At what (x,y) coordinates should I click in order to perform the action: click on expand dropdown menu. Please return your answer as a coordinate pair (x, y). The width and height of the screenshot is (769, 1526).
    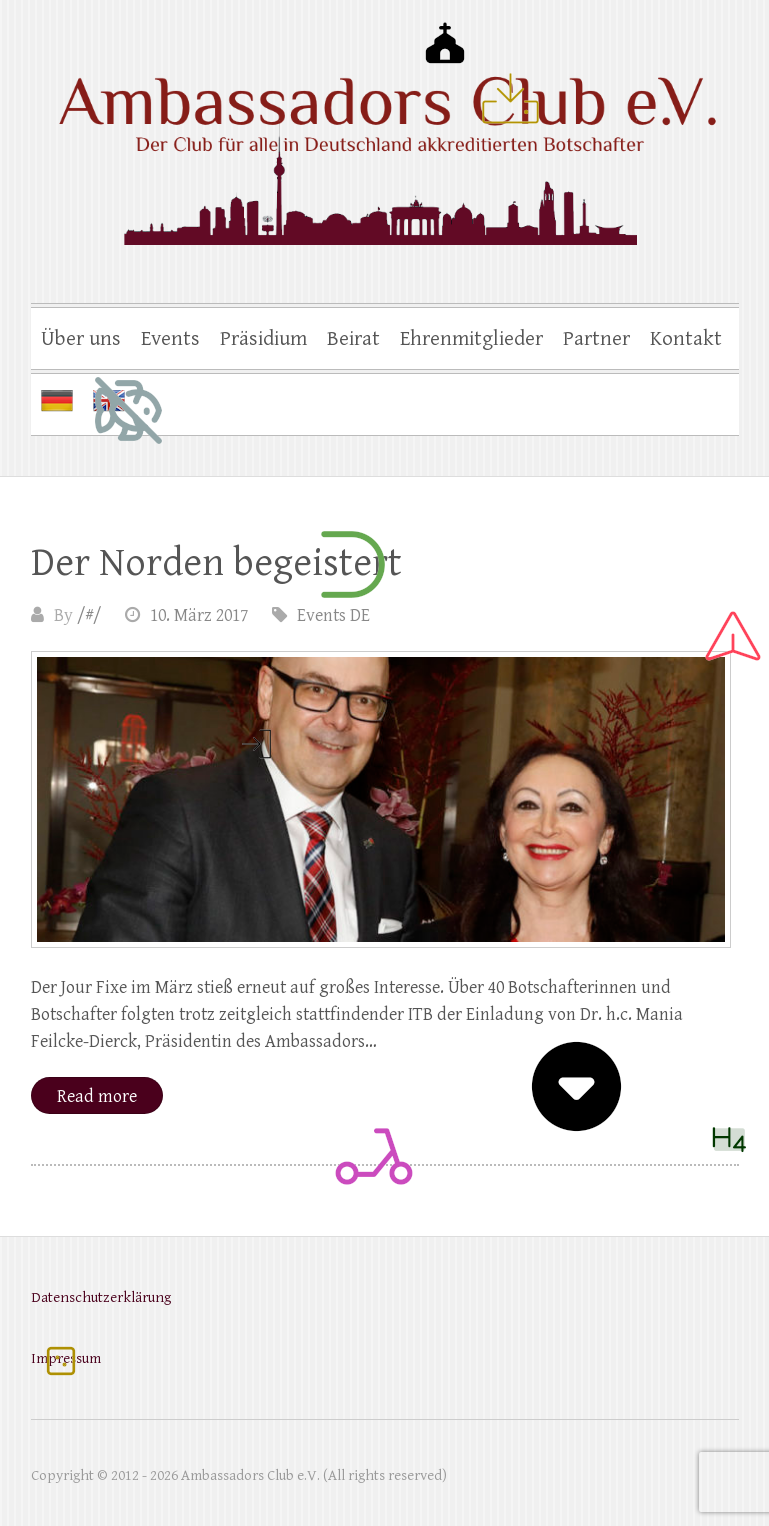
    Looking at the image, I should click on (576, 1086).